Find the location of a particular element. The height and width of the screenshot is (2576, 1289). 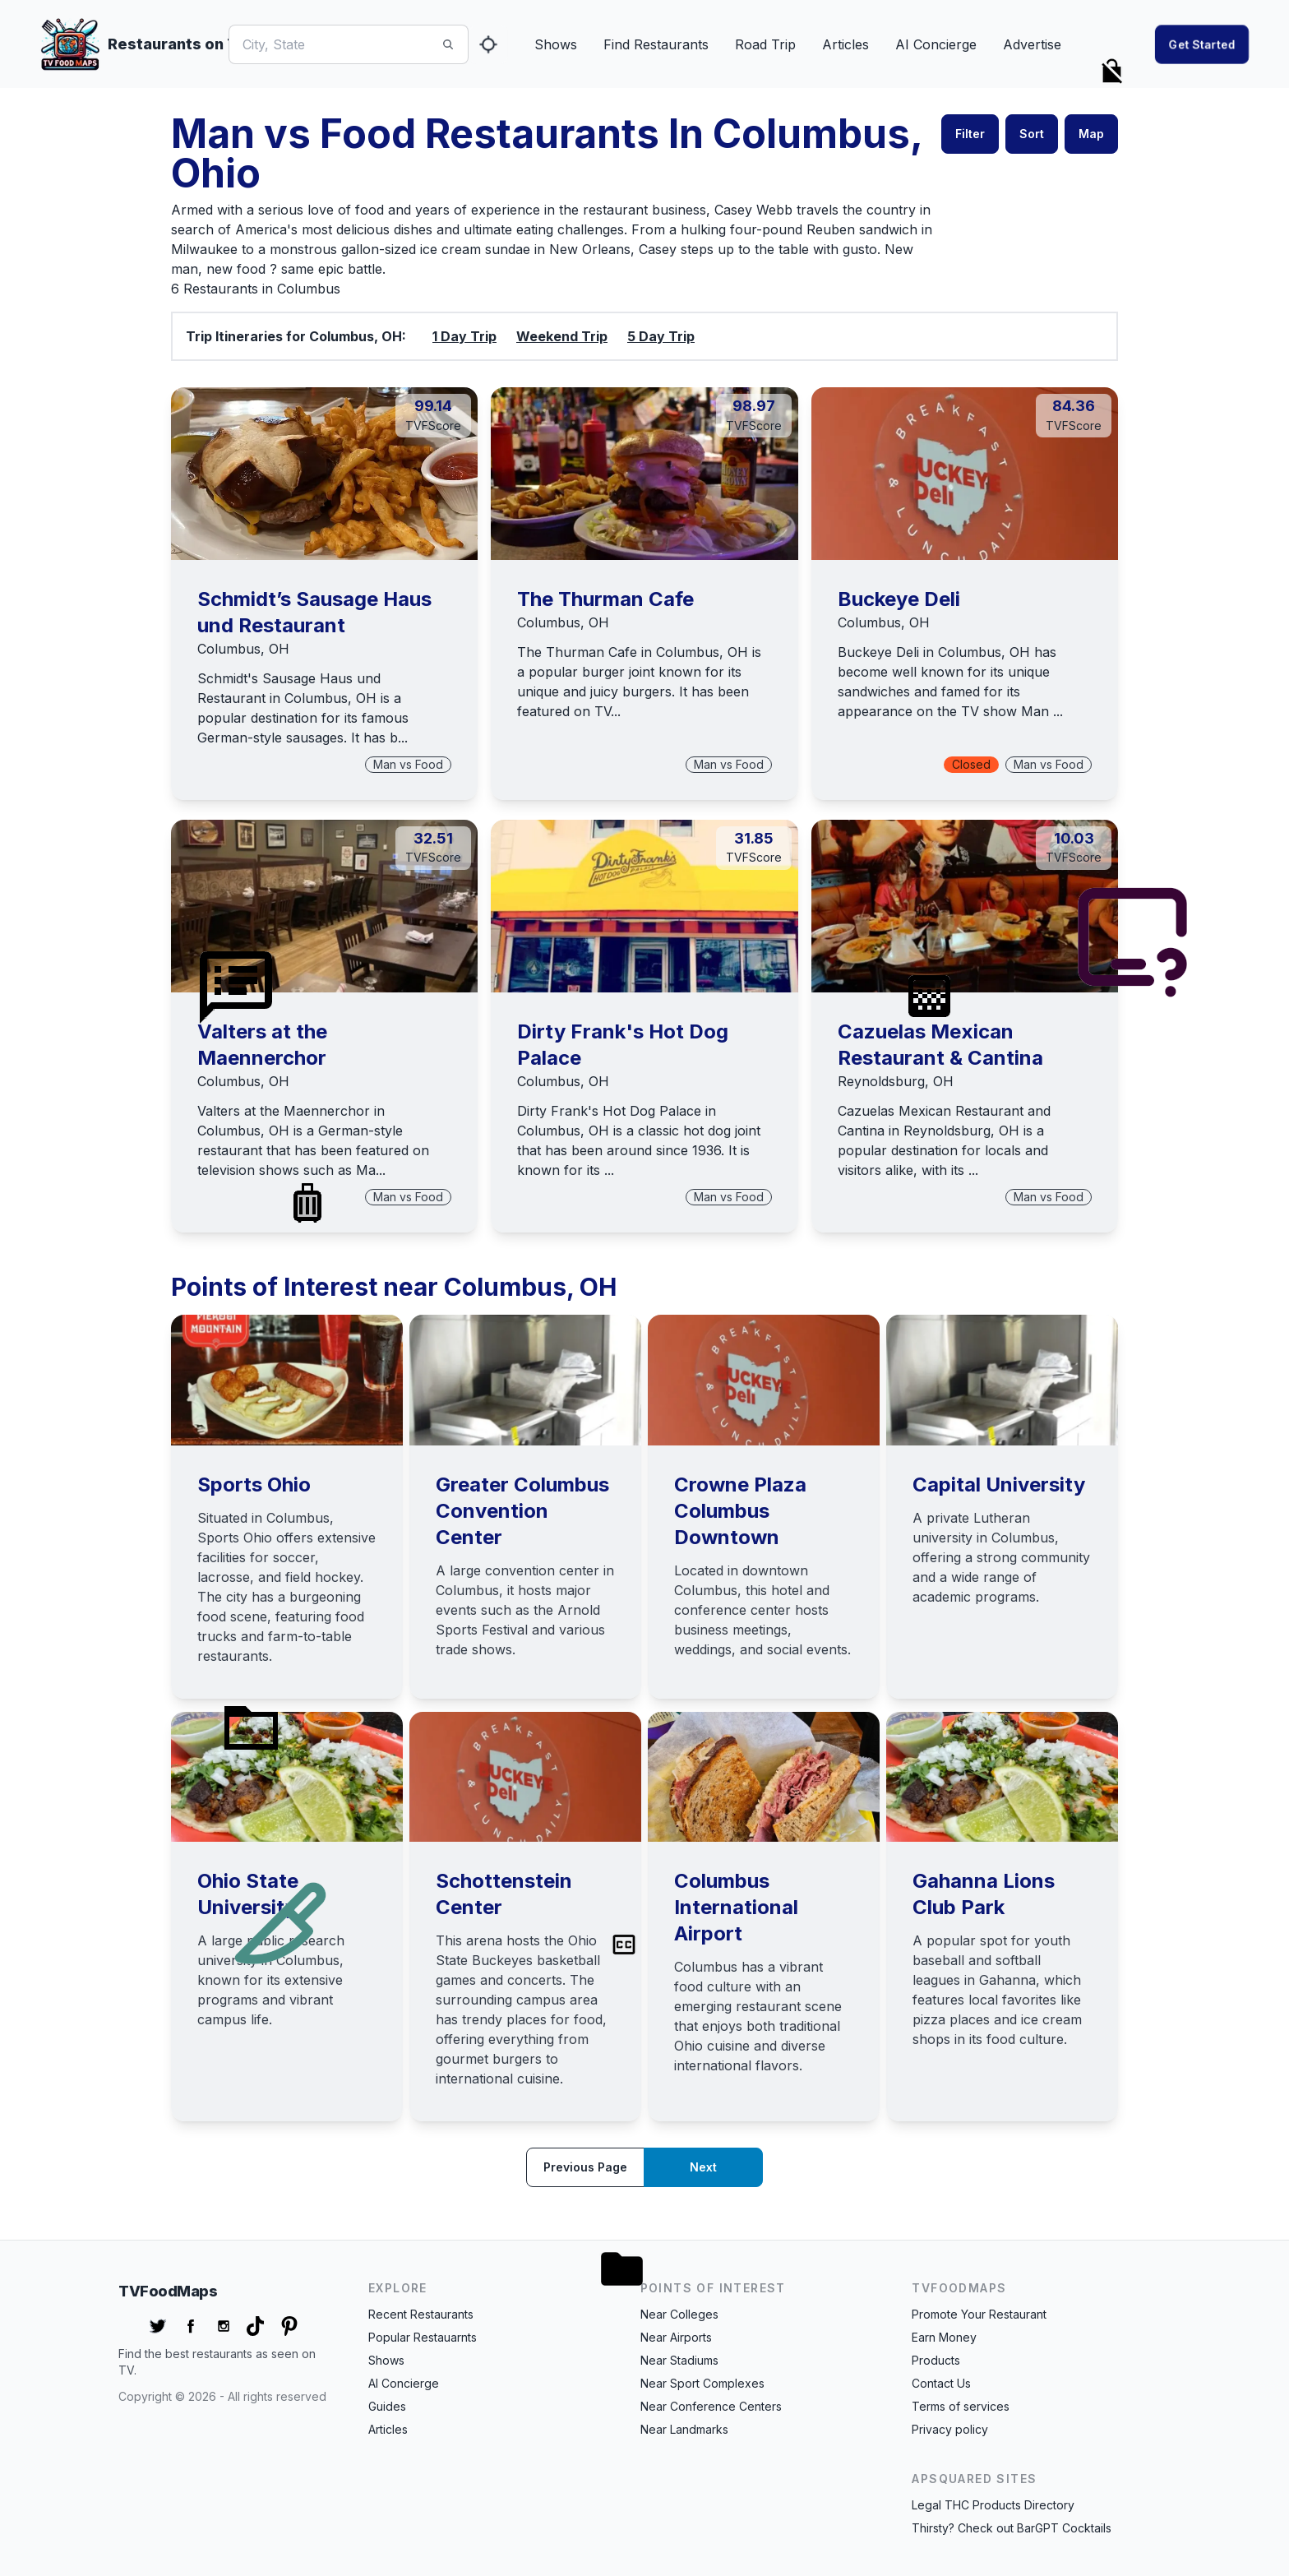

apply a gradient effect to an image is located at coordinates (929, 996).